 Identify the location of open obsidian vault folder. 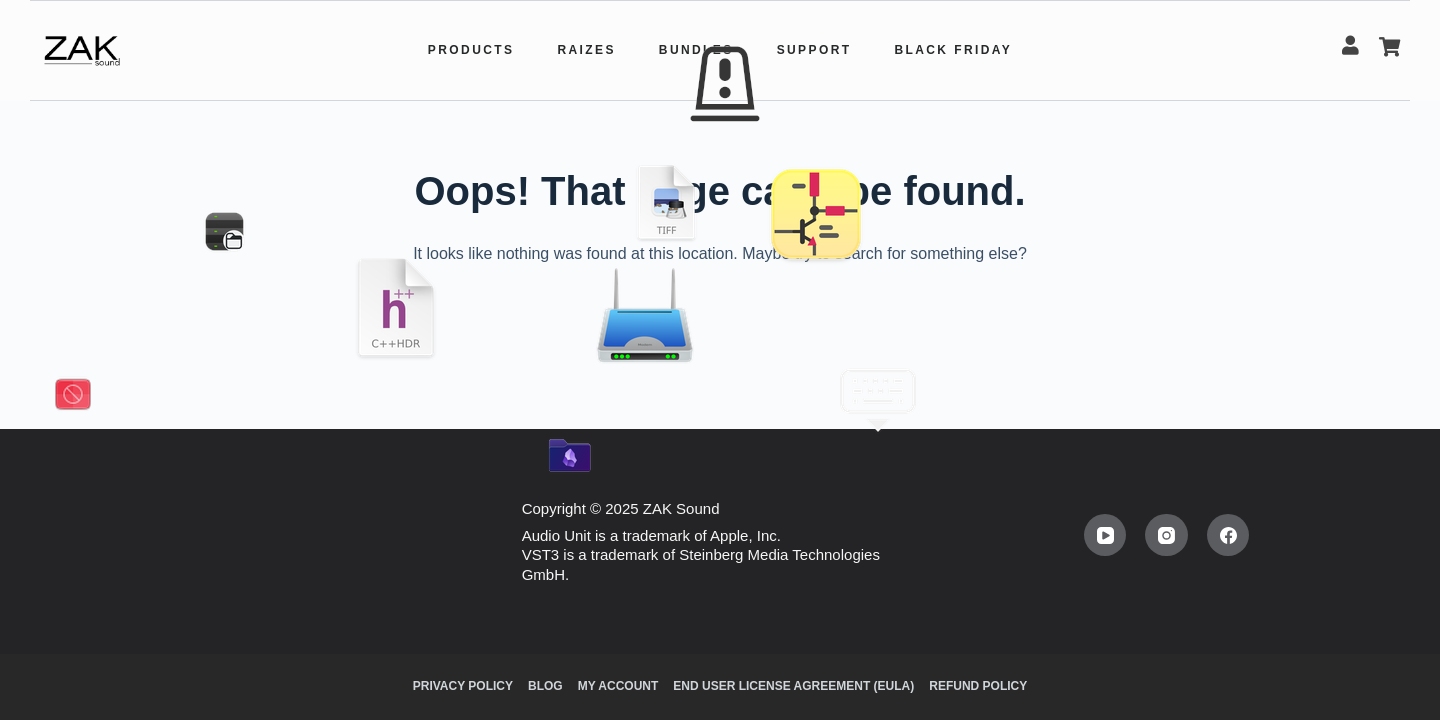
(569, 456).